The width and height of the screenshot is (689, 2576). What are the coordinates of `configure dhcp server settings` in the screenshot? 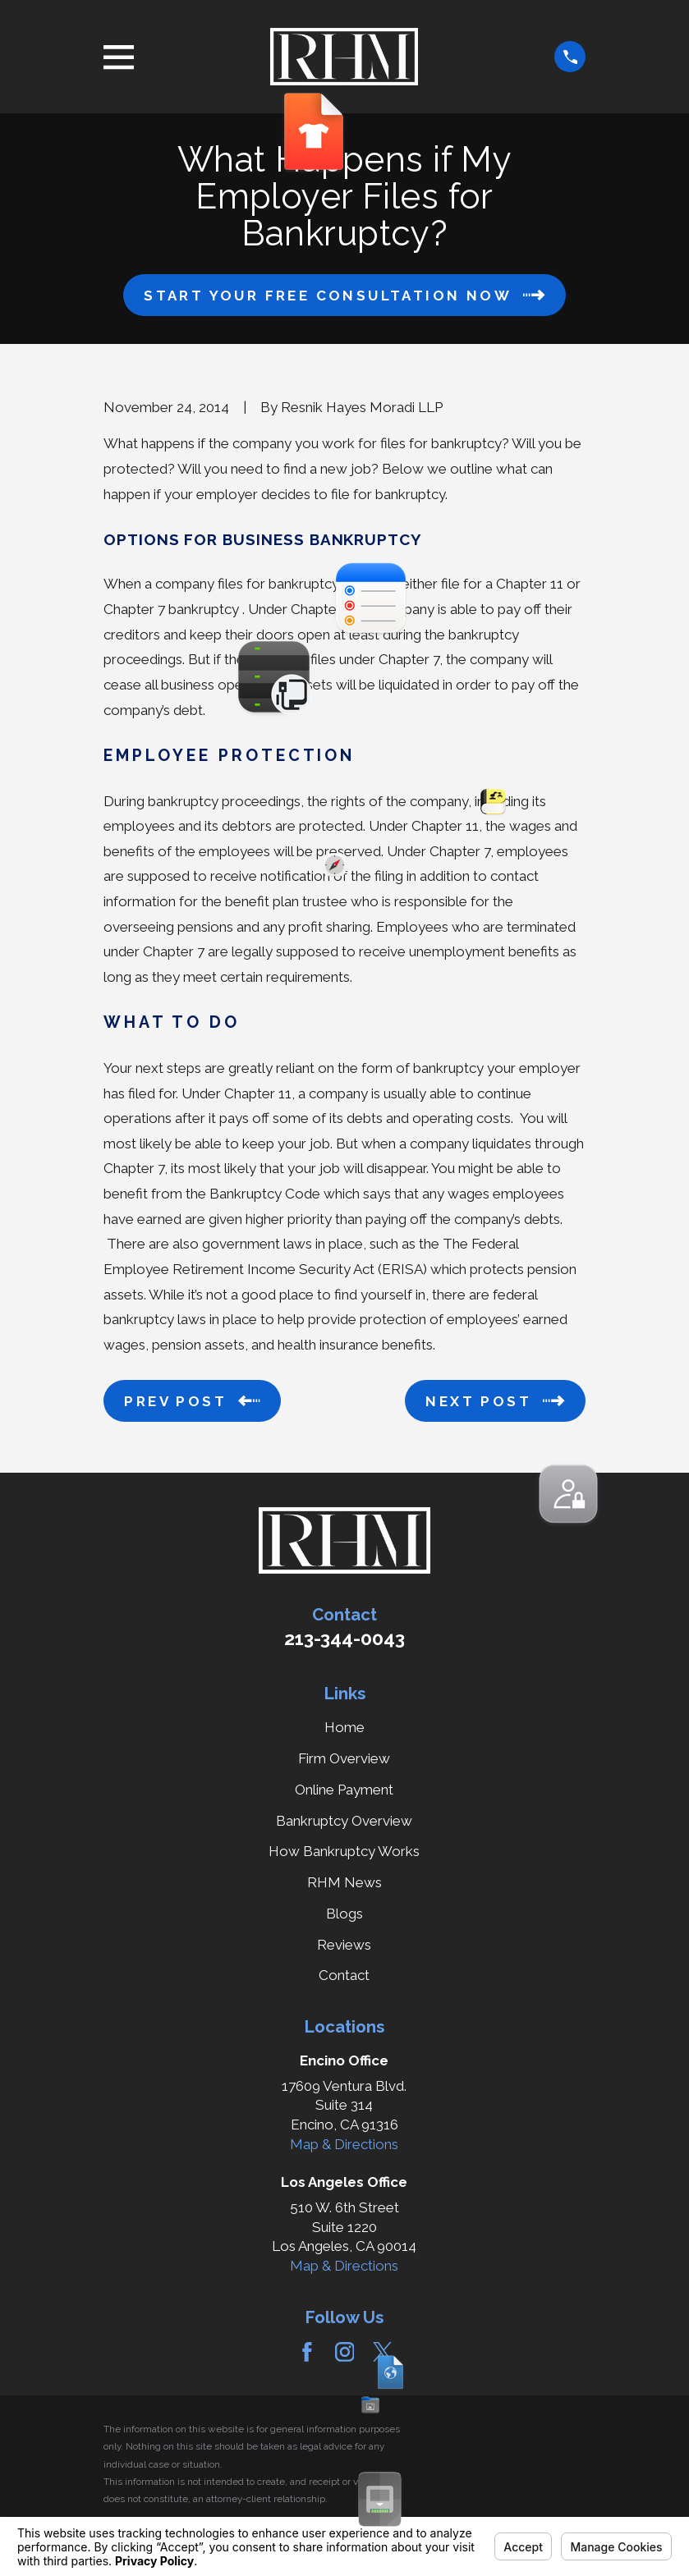 It's located at (273, 676).